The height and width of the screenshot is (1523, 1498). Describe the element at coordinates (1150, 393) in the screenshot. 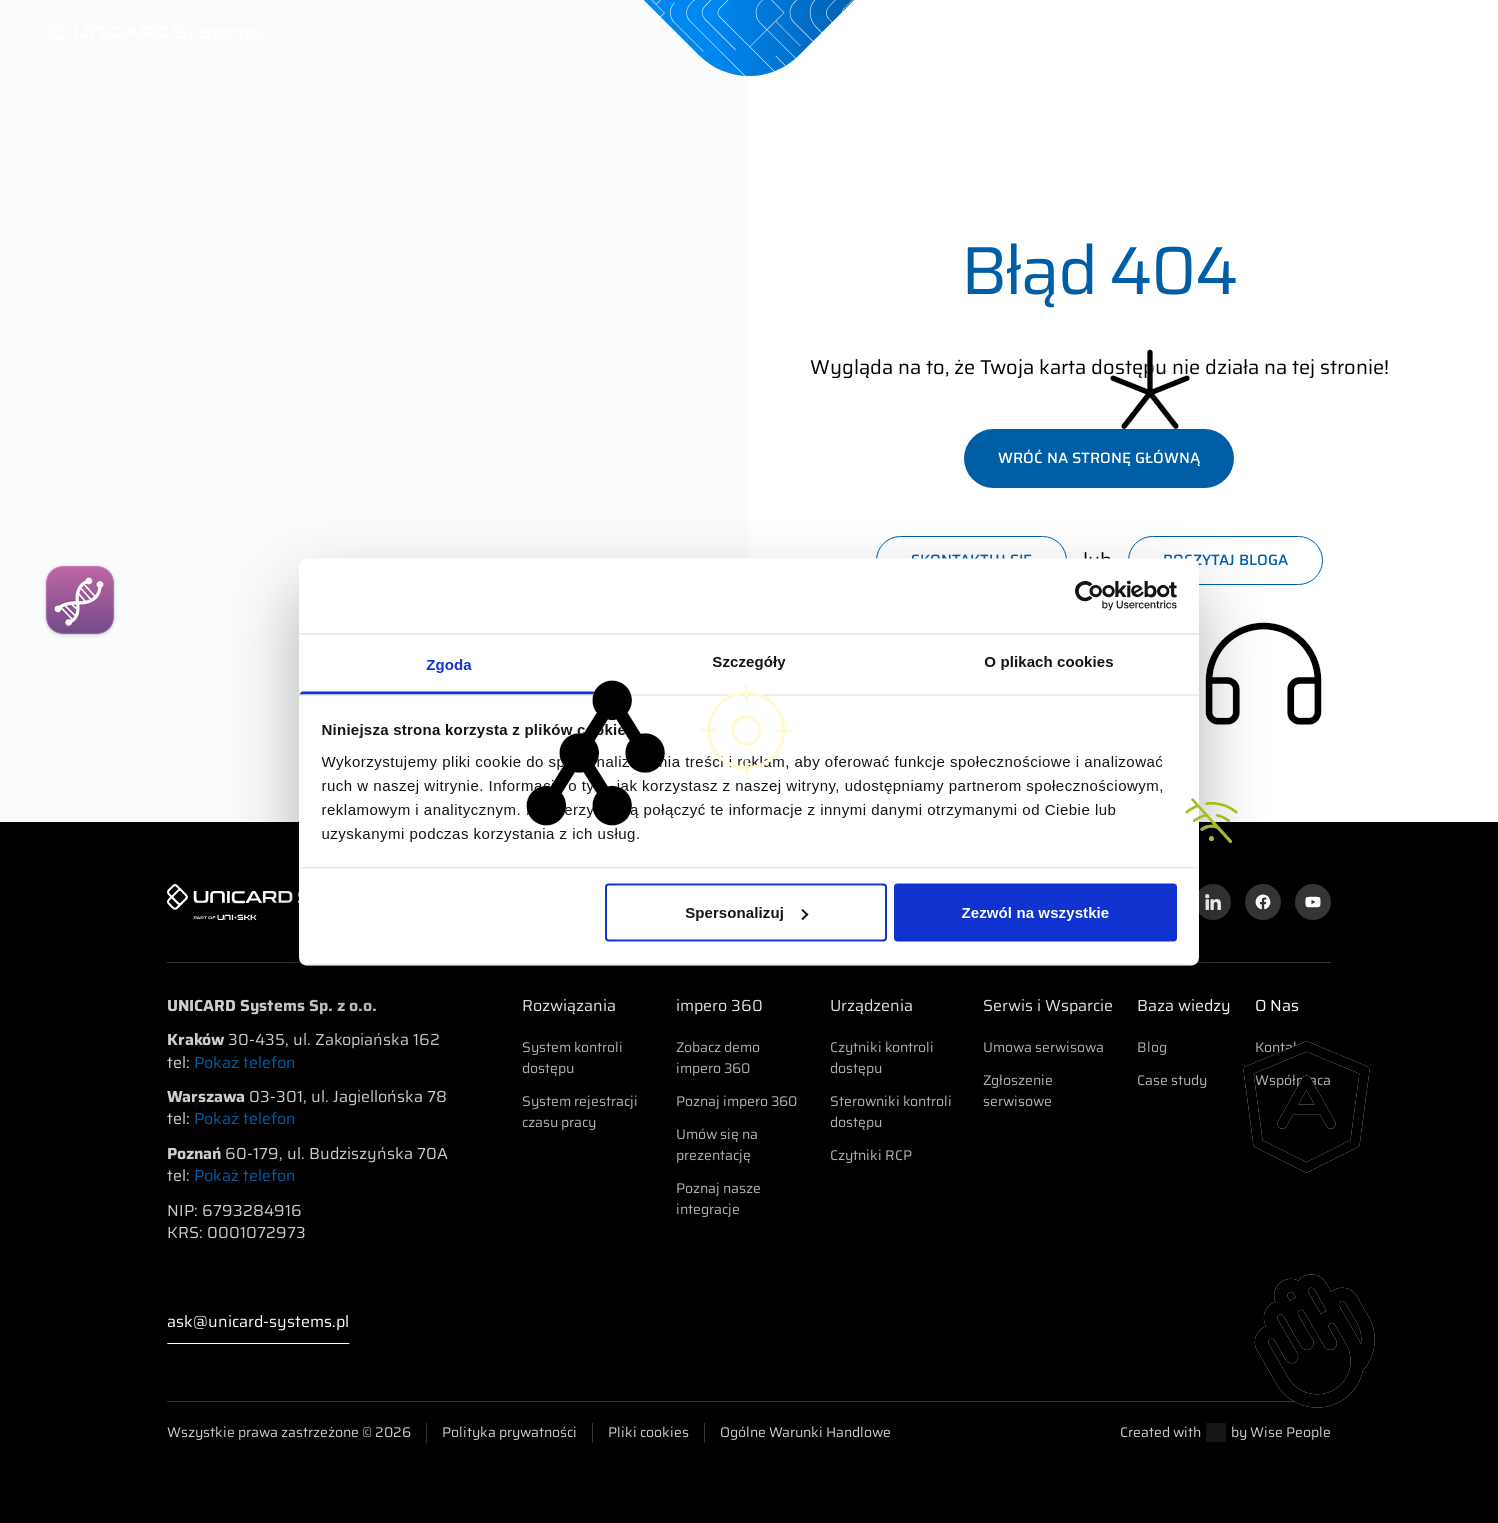

I see `indicates a required field in a form` at that location.